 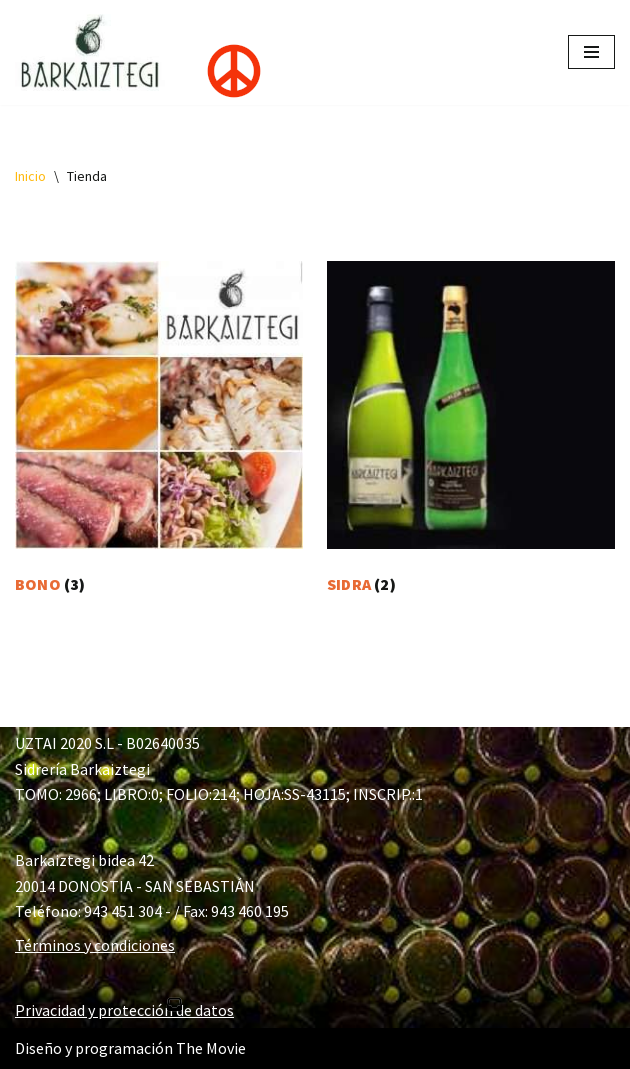 What do you see at coordinates (174, 1004) in the screenshot?
I see `view your inbox` at bounding box center [174, 1004].